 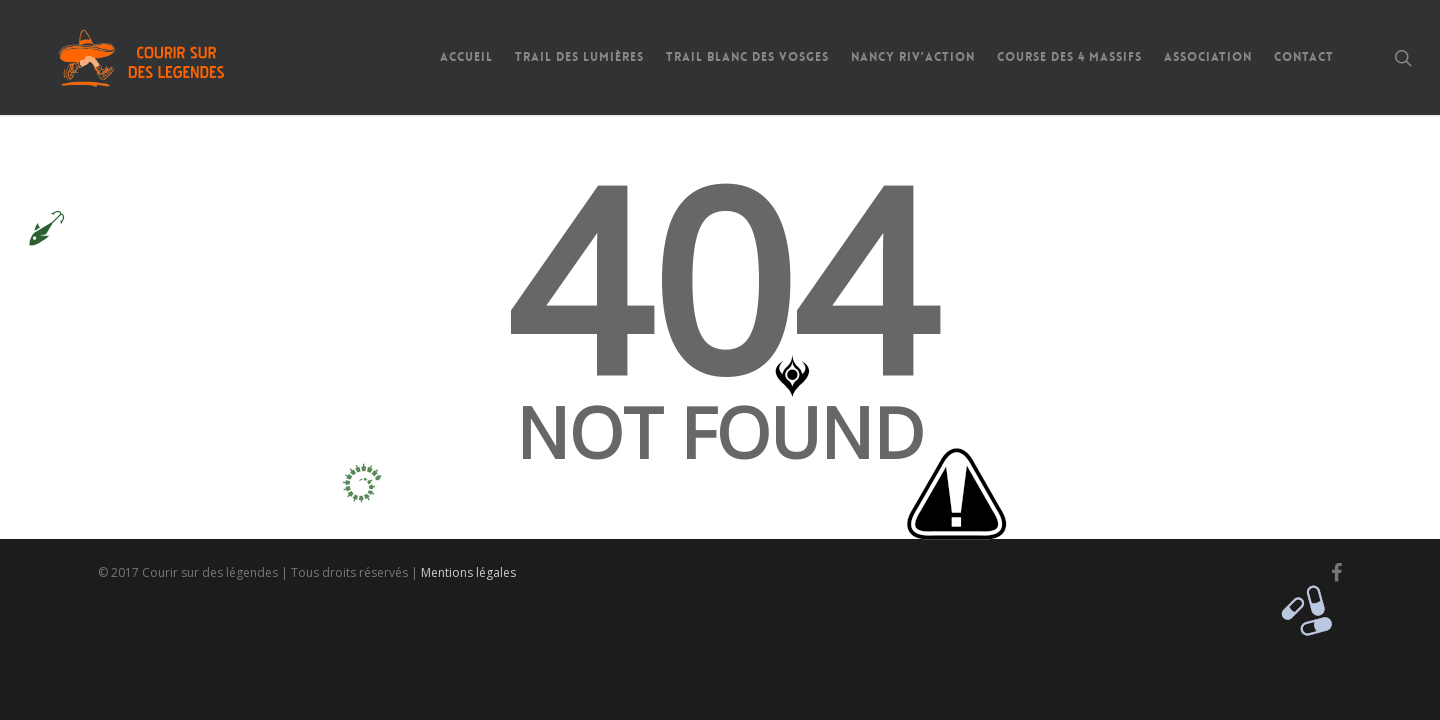 What do you see at coordinates (47, 228) in the screenshot?
I see `access fishing mini-game or activity` at bounding box center [47, 228].